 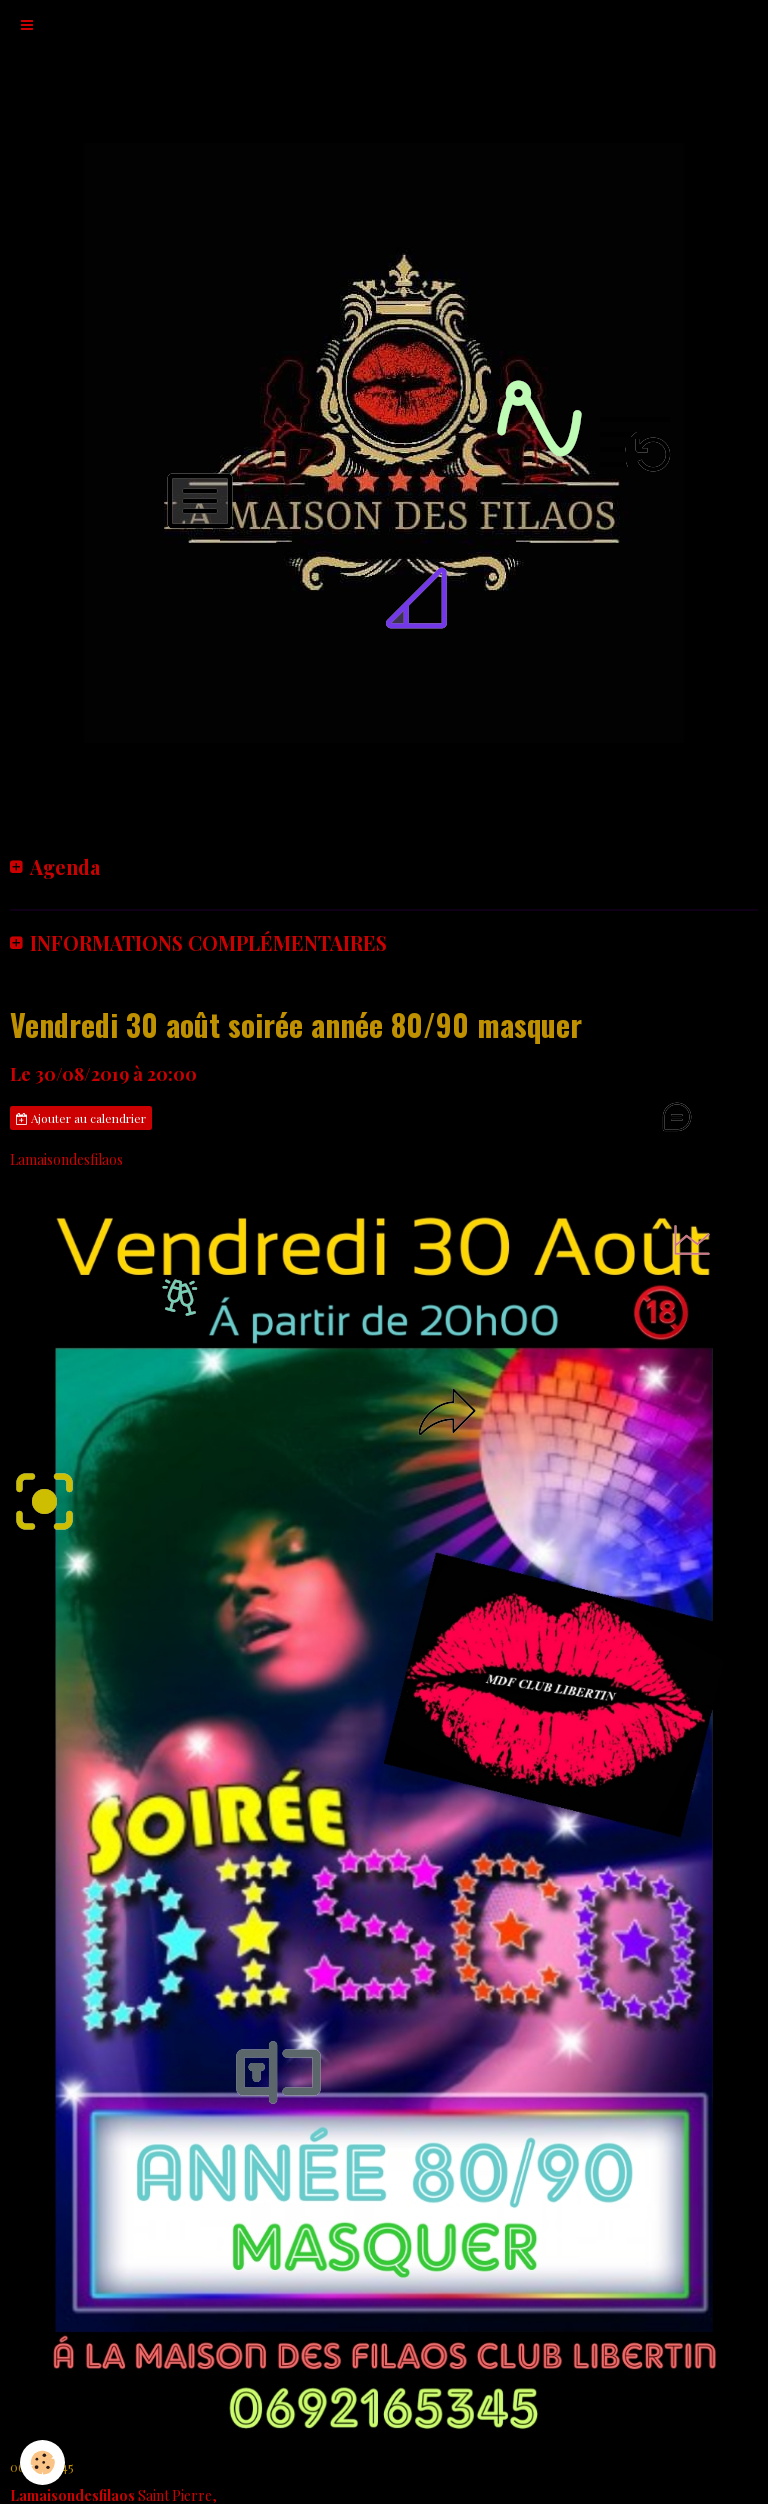 What do you see at coordinates (676, 1117) in the screenshot?
I see `open chat or messaging` at bounding box center [676, 1117].